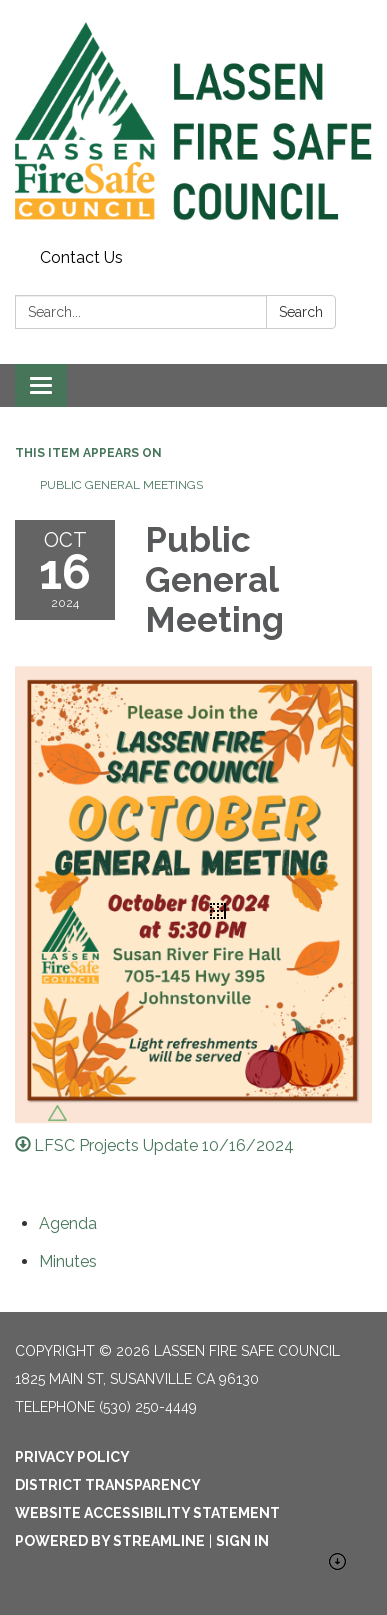 The width and height of the screenshot is (387, 1615). What do you see at coordinates (337, 1561) in the screenshot?
I see `download file or content` at bounding box center [337, 1561].